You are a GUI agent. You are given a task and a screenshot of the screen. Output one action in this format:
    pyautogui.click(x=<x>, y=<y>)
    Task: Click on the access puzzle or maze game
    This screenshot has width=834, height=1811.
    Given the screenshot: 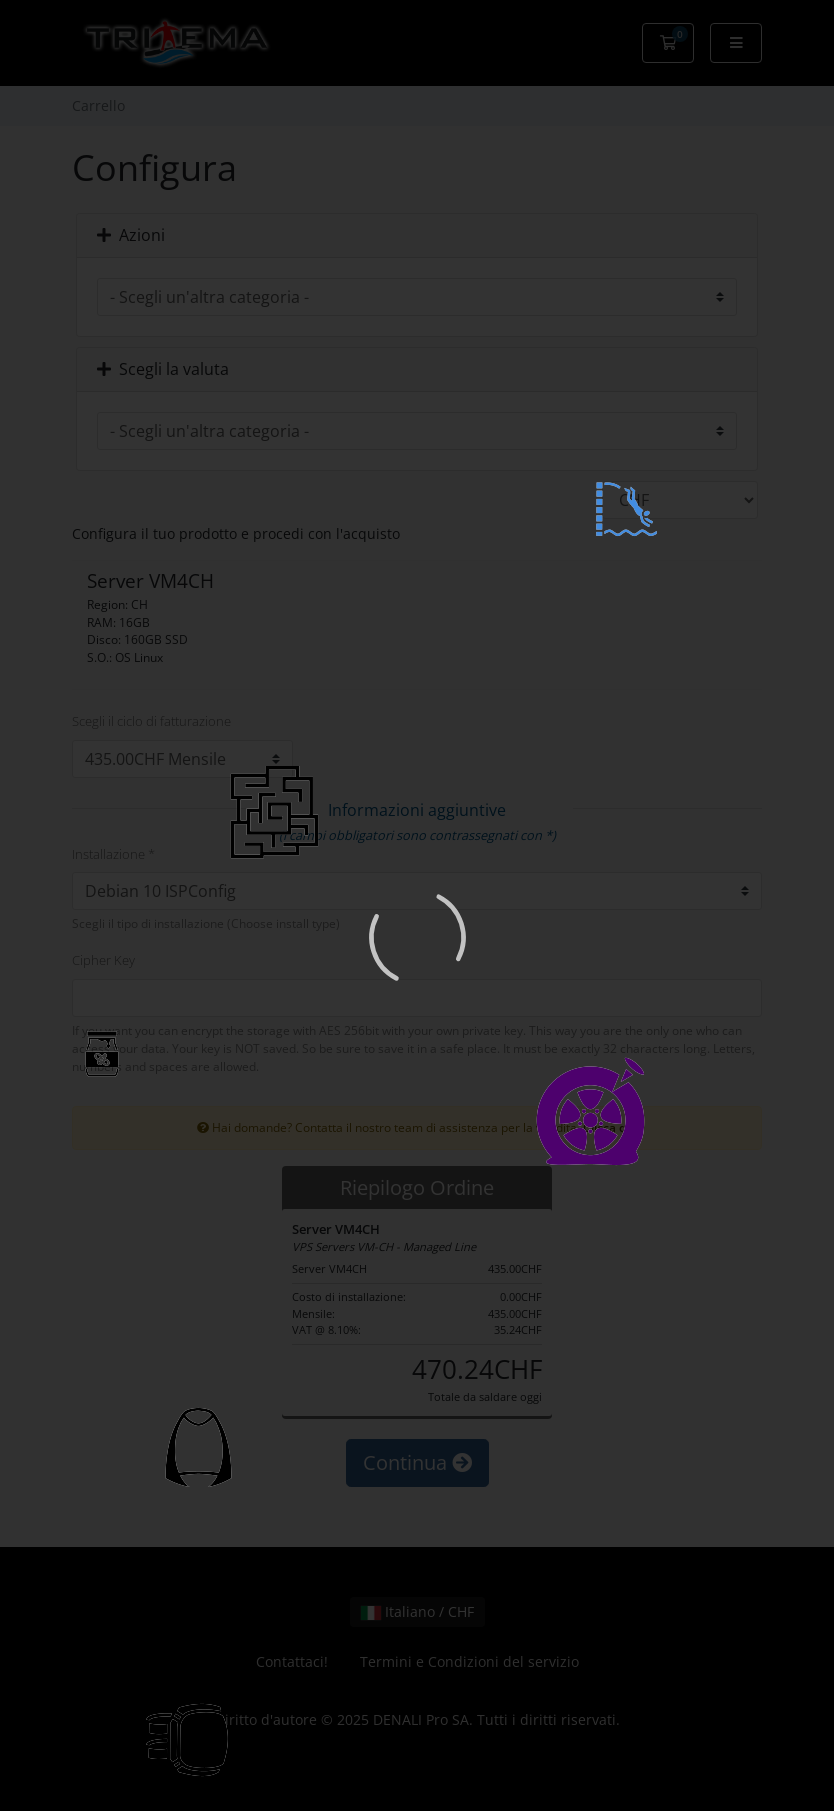 What is the action you would take?
    pyautogui.click(x=274, y=813)
    